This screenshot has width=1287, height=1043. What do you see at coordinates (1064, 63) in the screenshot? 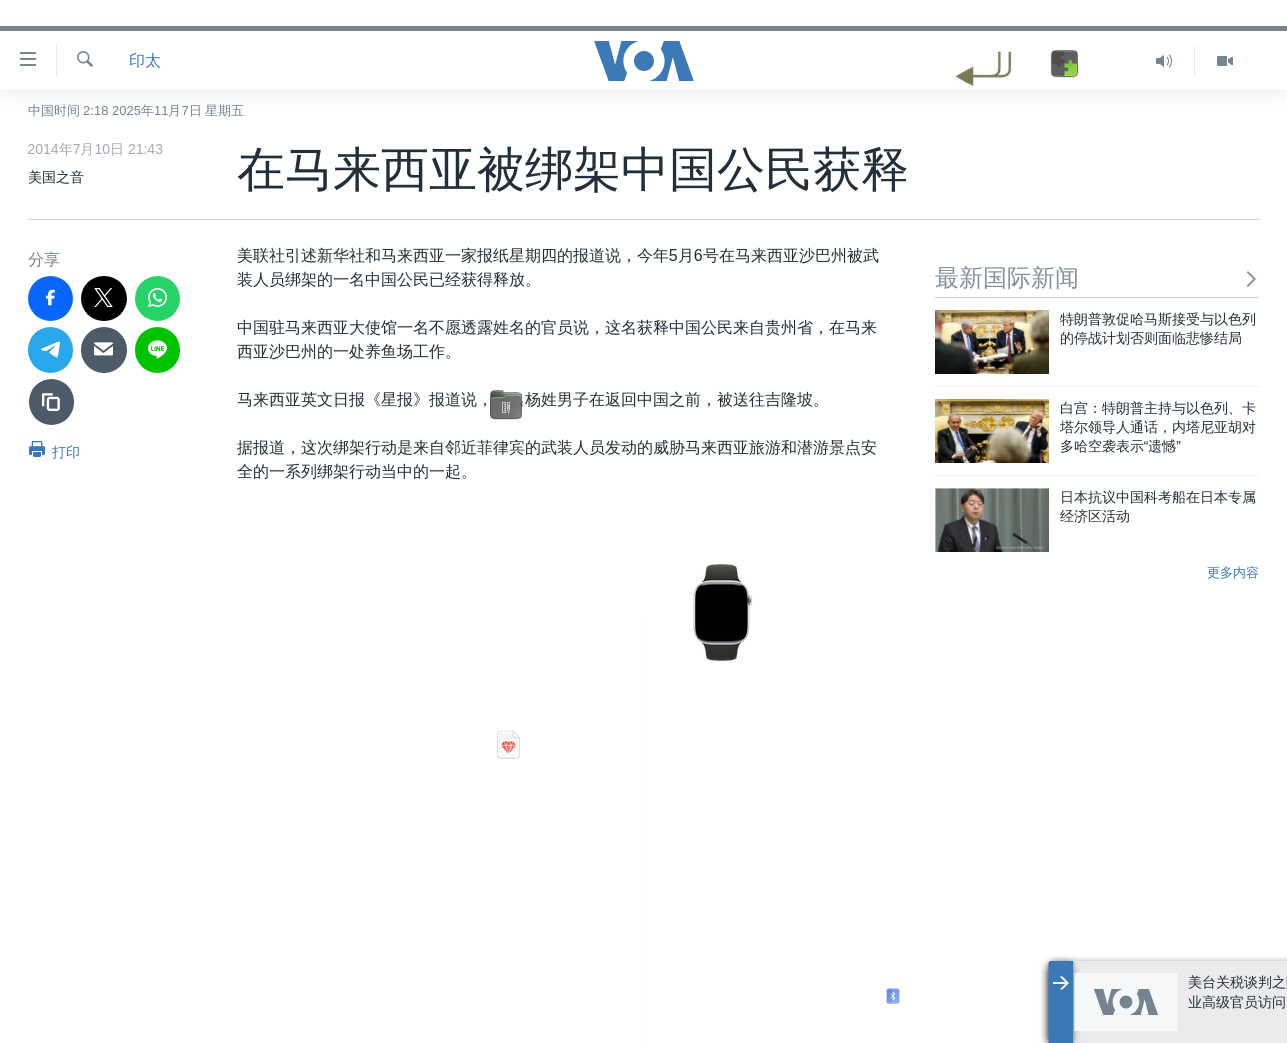
I see `open extension manager app` at bounding box center [1064, 63].